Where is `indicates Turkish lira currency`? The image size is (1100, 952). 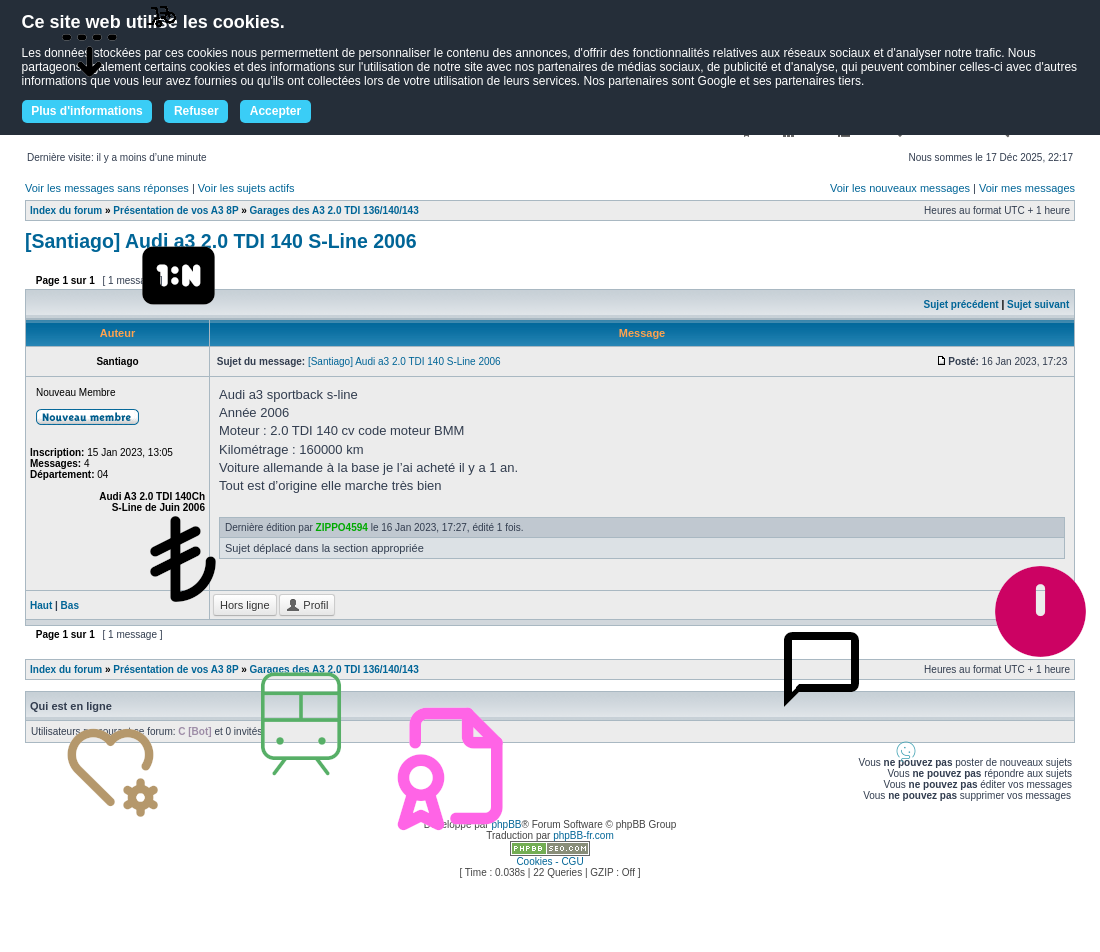 indicates Turkish lira currency is located at coordinates (185, 556).